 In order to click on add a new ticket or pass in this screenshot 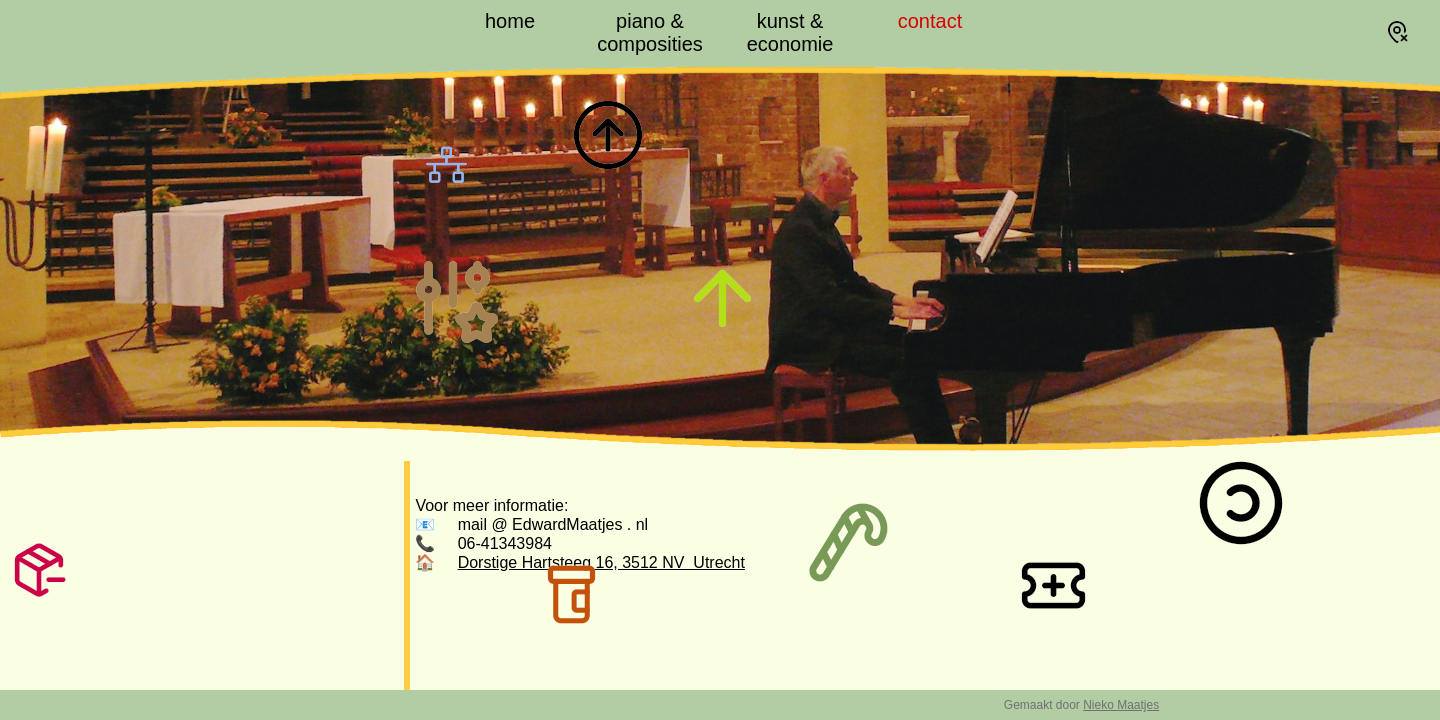, I will do `click(1053, 585)`.